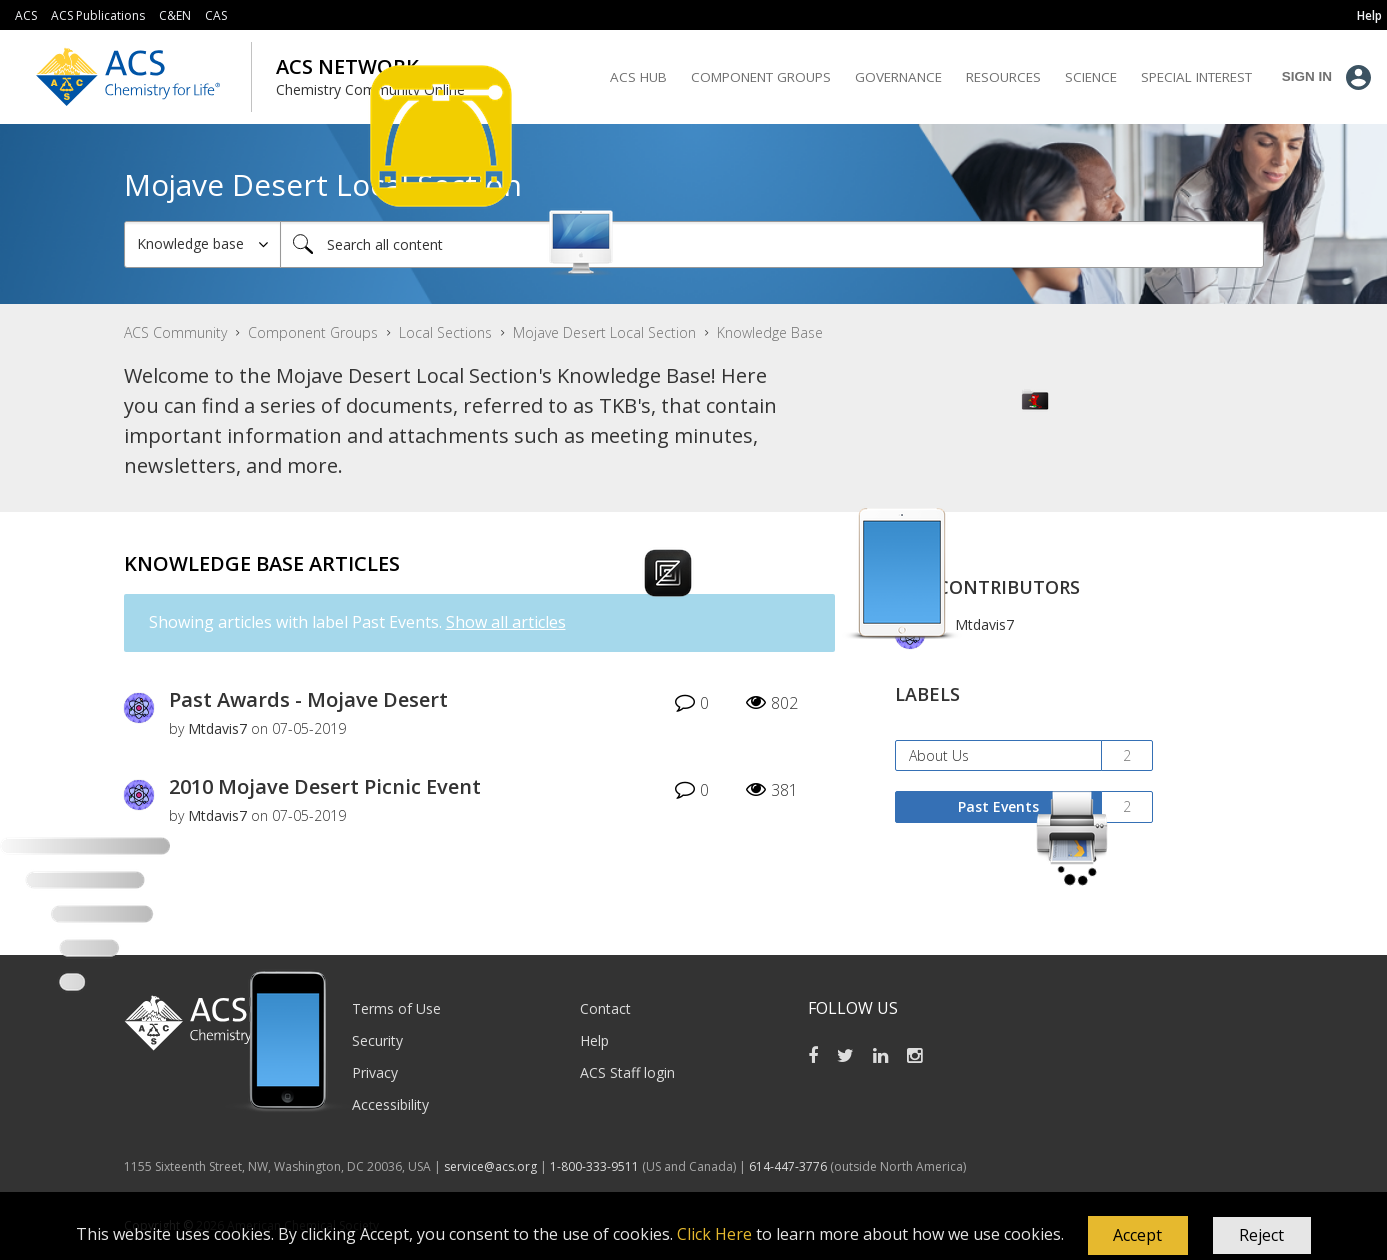 Image resolution: width=1387 pixels, height=1260 pixels. I want to click on open zed code editor, so click(668, 573).